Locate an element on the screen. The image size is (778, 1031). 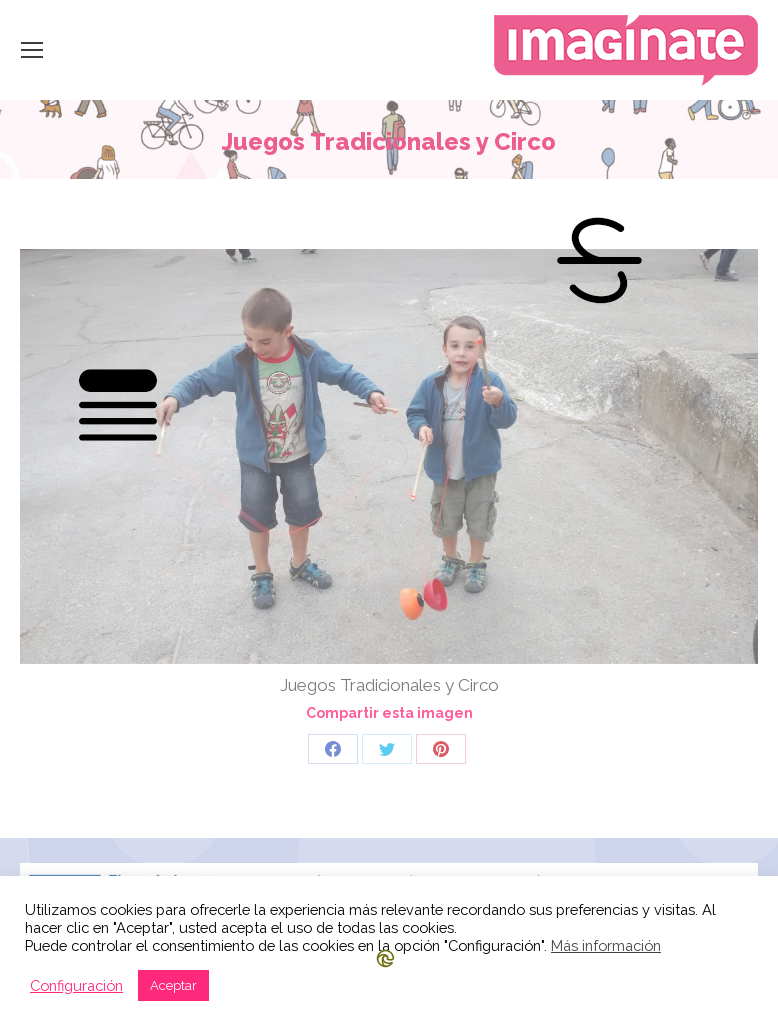
apply strikethrough formatting to selected text is located at coordinates (599, 260).